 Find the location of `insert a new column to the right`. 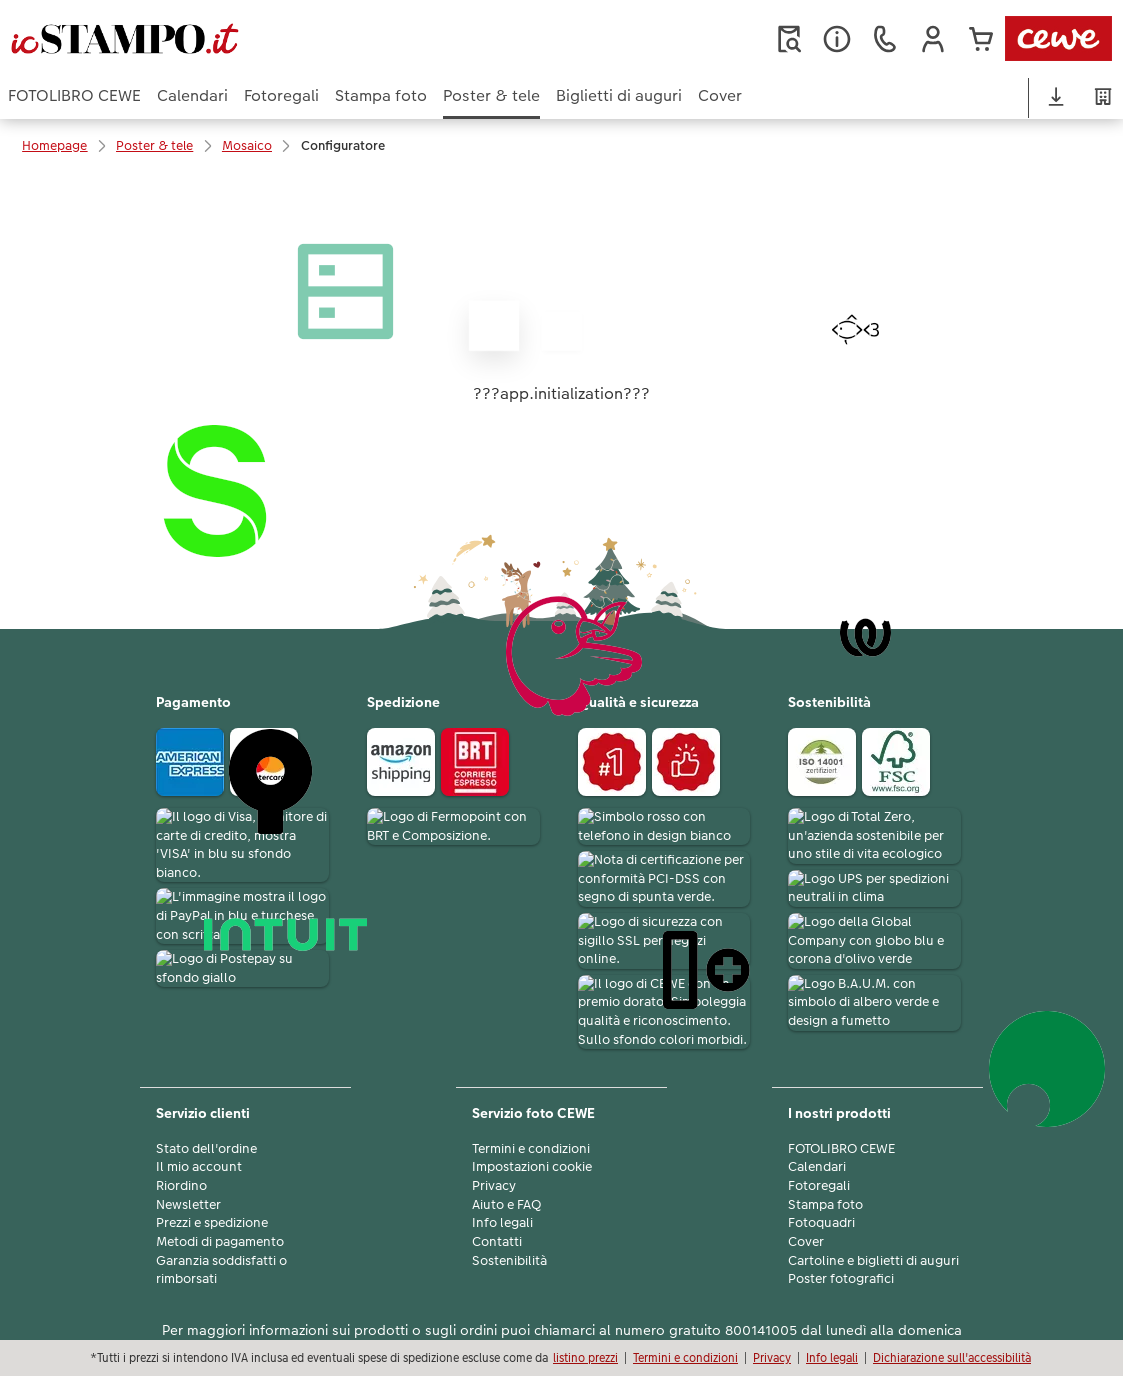

insert a new column to the right is located at coordinates (702, 970).